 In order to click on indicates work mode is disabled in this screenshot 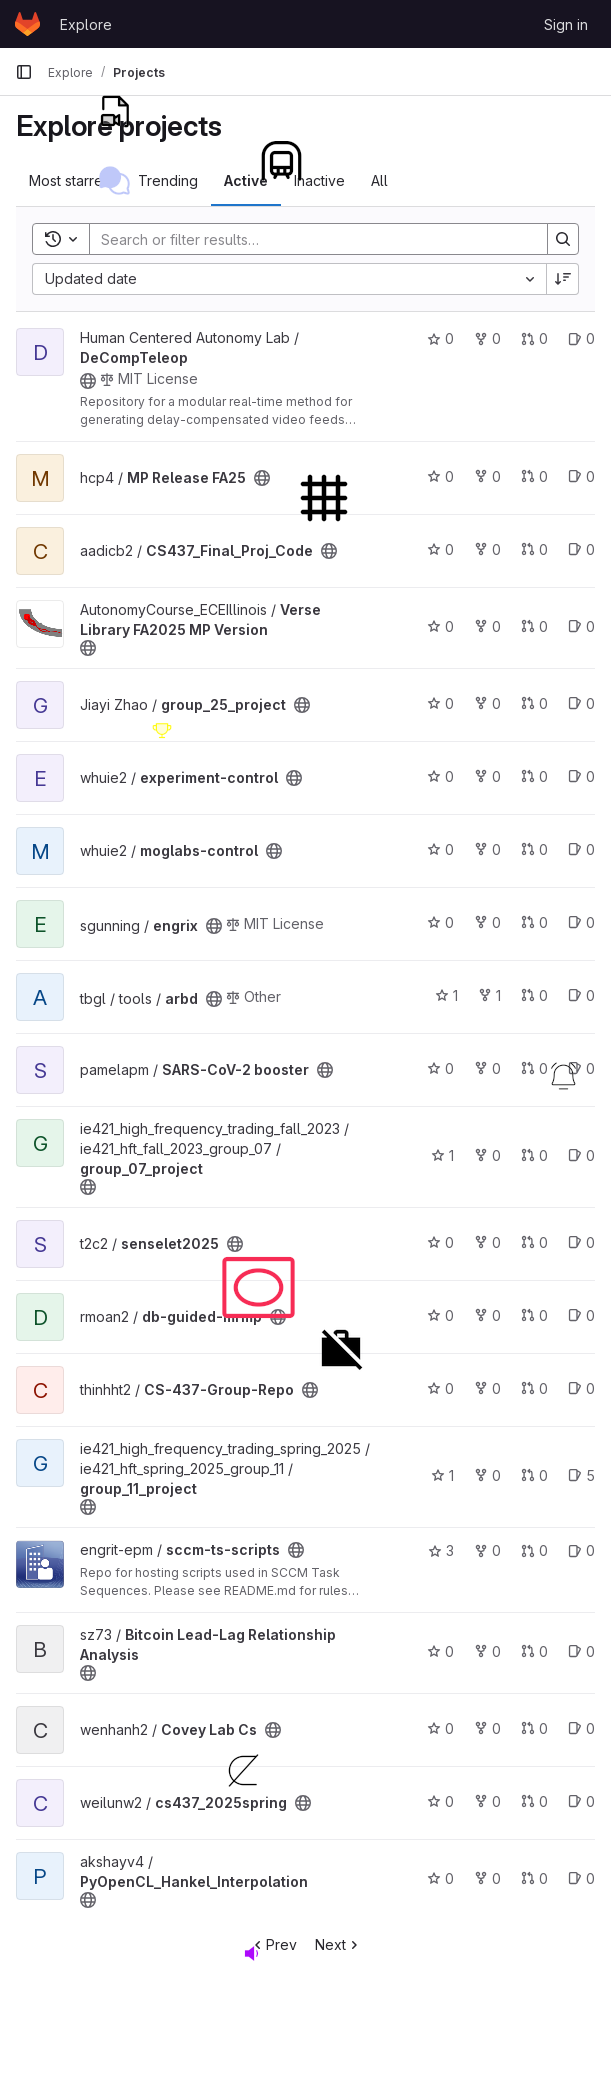, I will do `click(341, 1349)`.